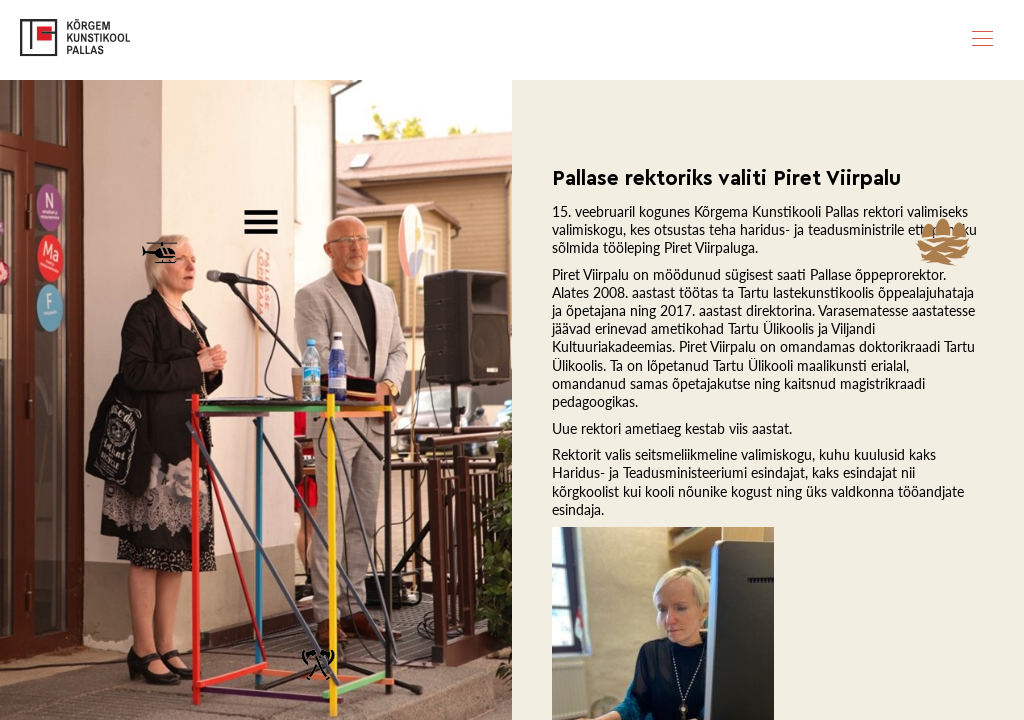  Describe the element at coordinates (942, 239) in the screenshot. I see `view your savings or nest egg funds` at that location.